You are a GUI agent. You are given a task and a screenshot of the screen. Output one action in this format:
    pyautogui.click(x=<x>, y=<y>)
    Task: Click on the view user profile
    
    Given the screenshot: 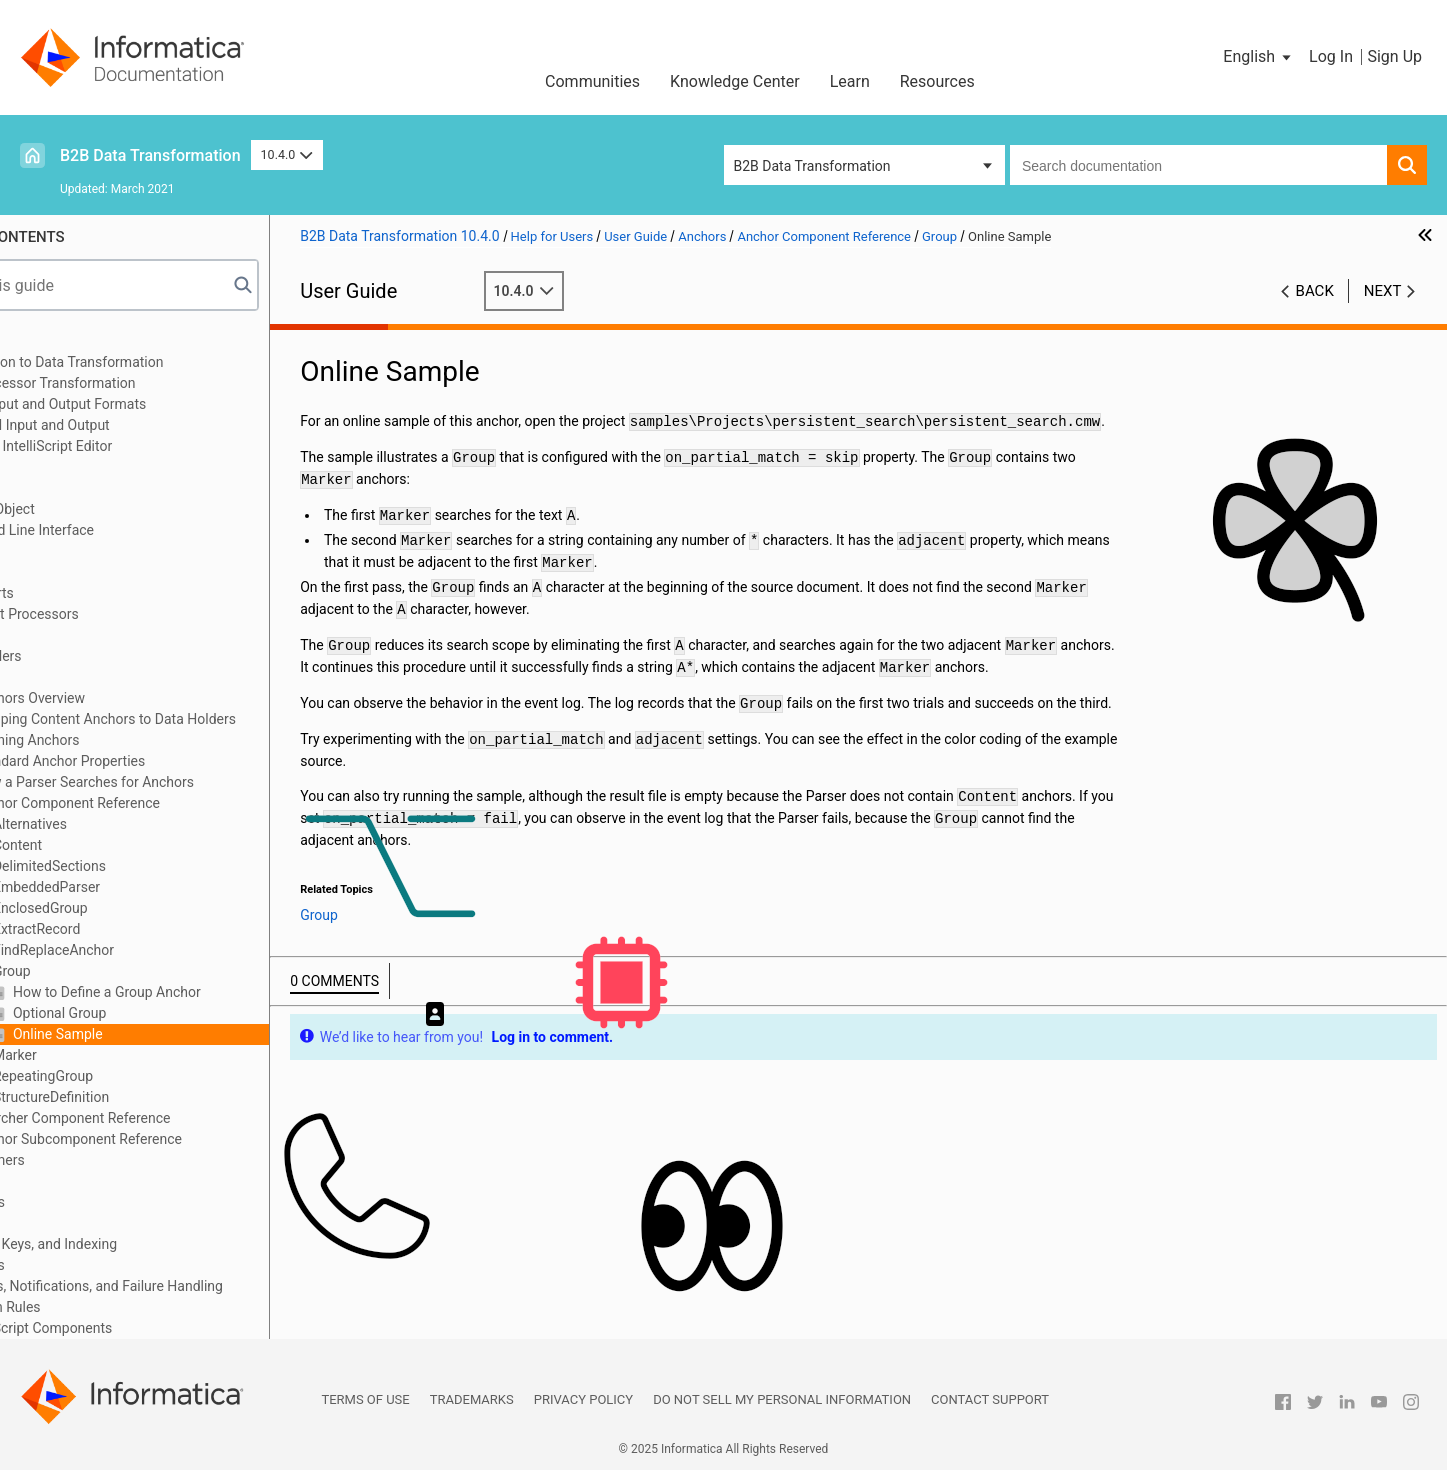 What is the action you would take?
    pyautogui.click(x=435, y=1014)
    